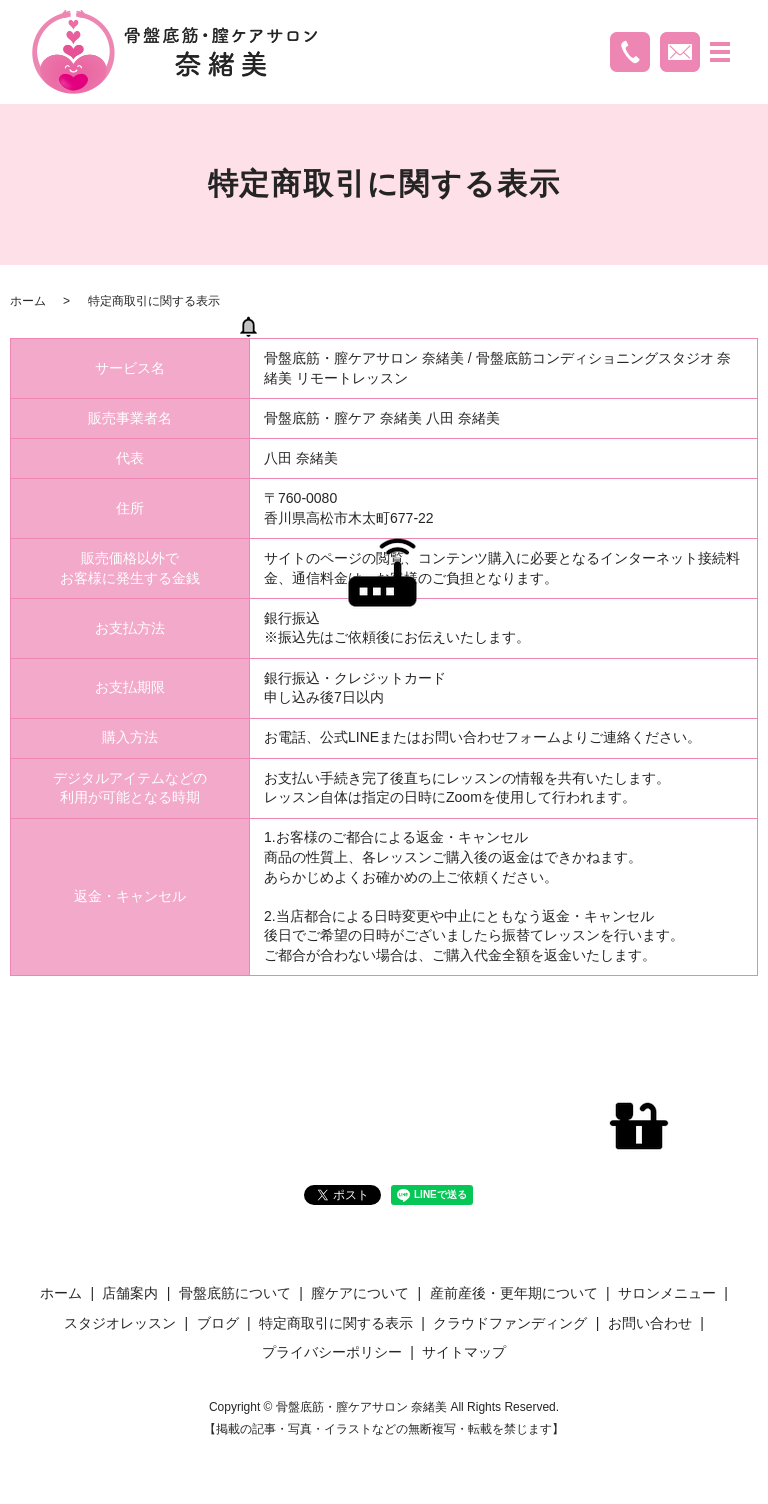  I want to click on view your notifications, so click(248, 326).